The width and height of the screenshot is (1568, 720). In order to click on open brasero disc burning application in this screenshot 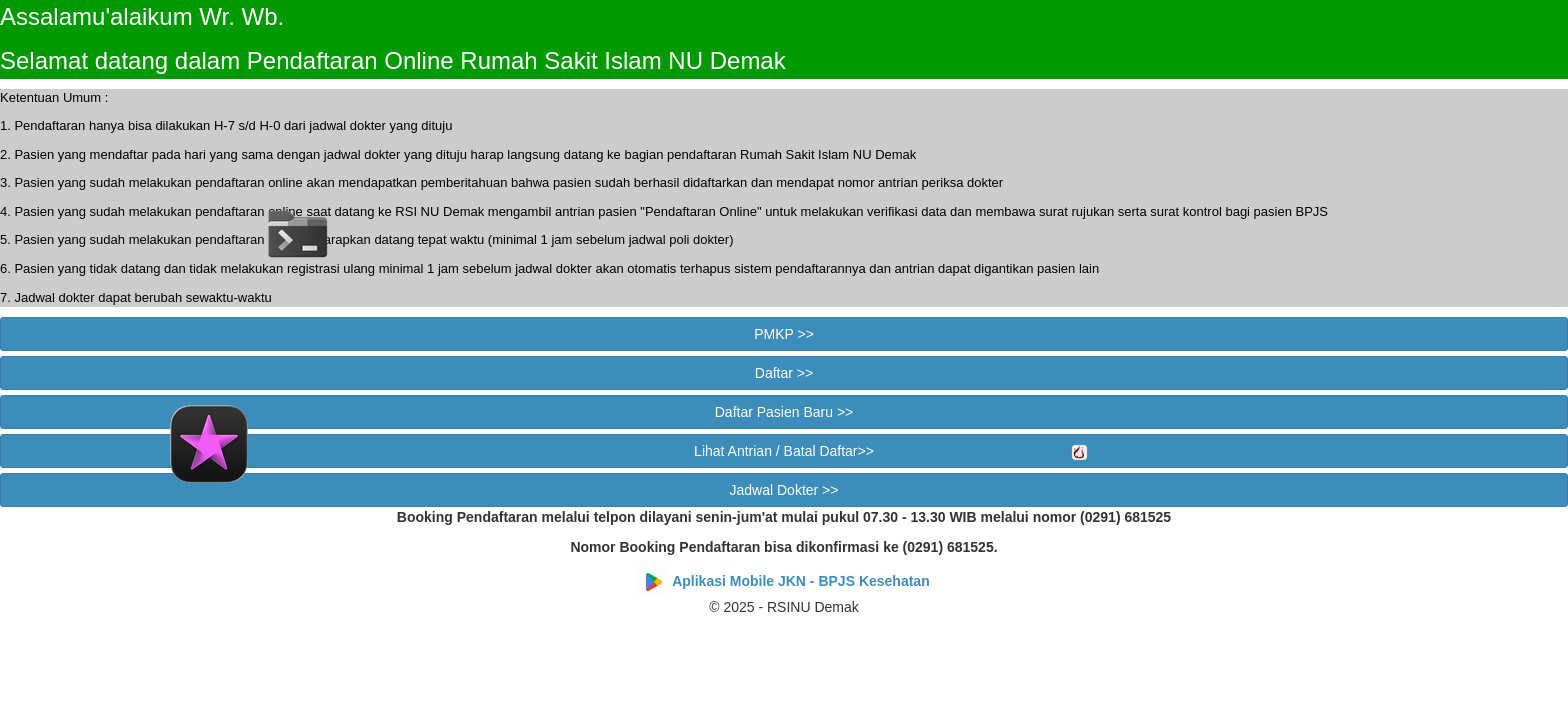, I will do `click(1079, 452)`.